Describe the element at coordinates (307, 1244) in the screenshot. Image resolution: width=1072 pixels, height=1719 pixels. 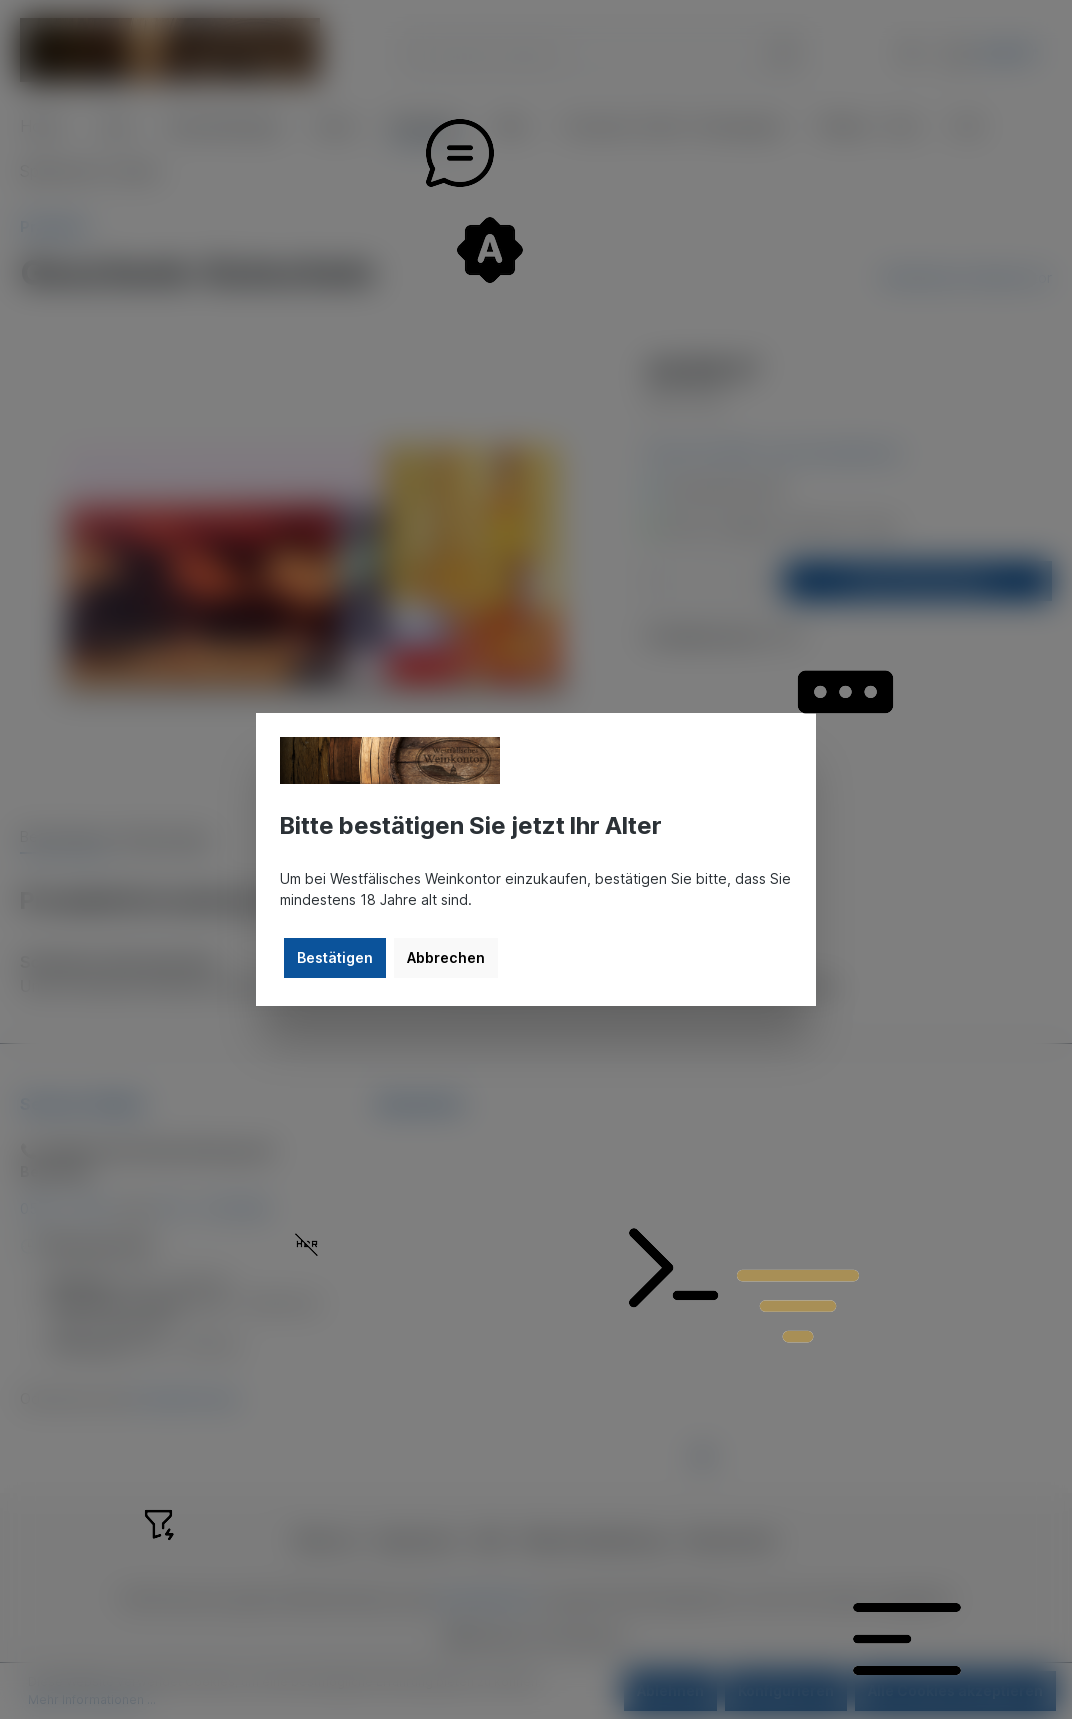
I see `disable HDR mode in camera settings` at that location.